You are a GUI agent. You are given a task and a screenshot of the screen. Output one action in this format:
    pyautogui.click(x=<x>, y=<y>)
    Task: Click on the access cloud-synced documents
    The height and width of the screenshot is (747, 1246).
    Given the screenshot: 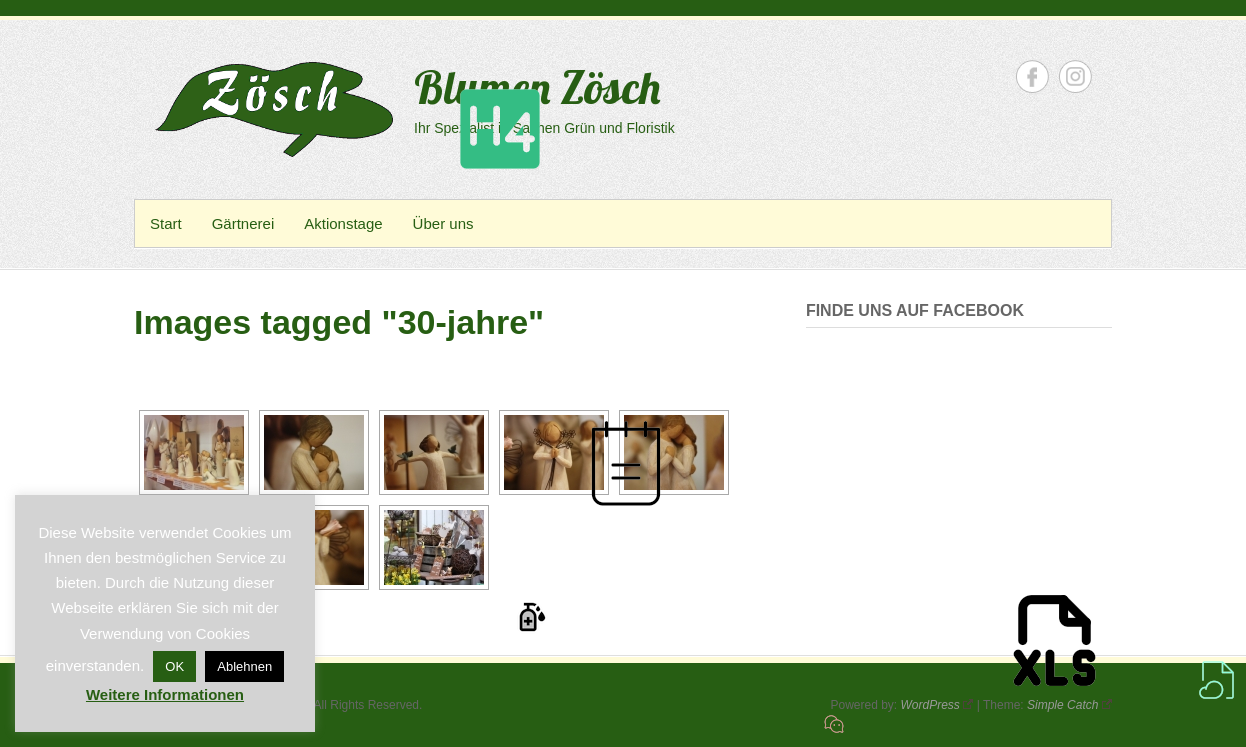 What is the action you would take?
    pyautogui.click(x=1218, y=680)
    